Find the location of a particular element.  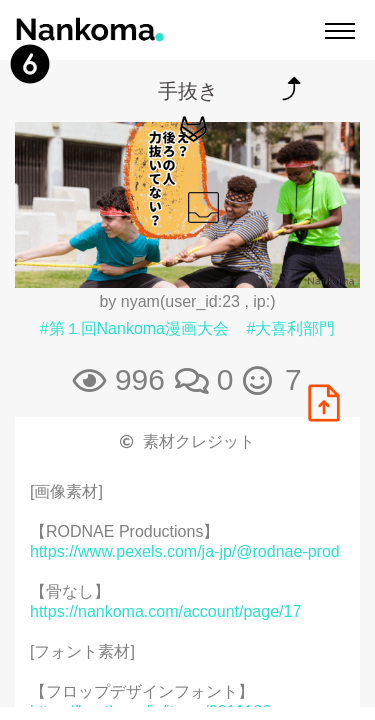

upload a file is located at coordinates (324, 403).